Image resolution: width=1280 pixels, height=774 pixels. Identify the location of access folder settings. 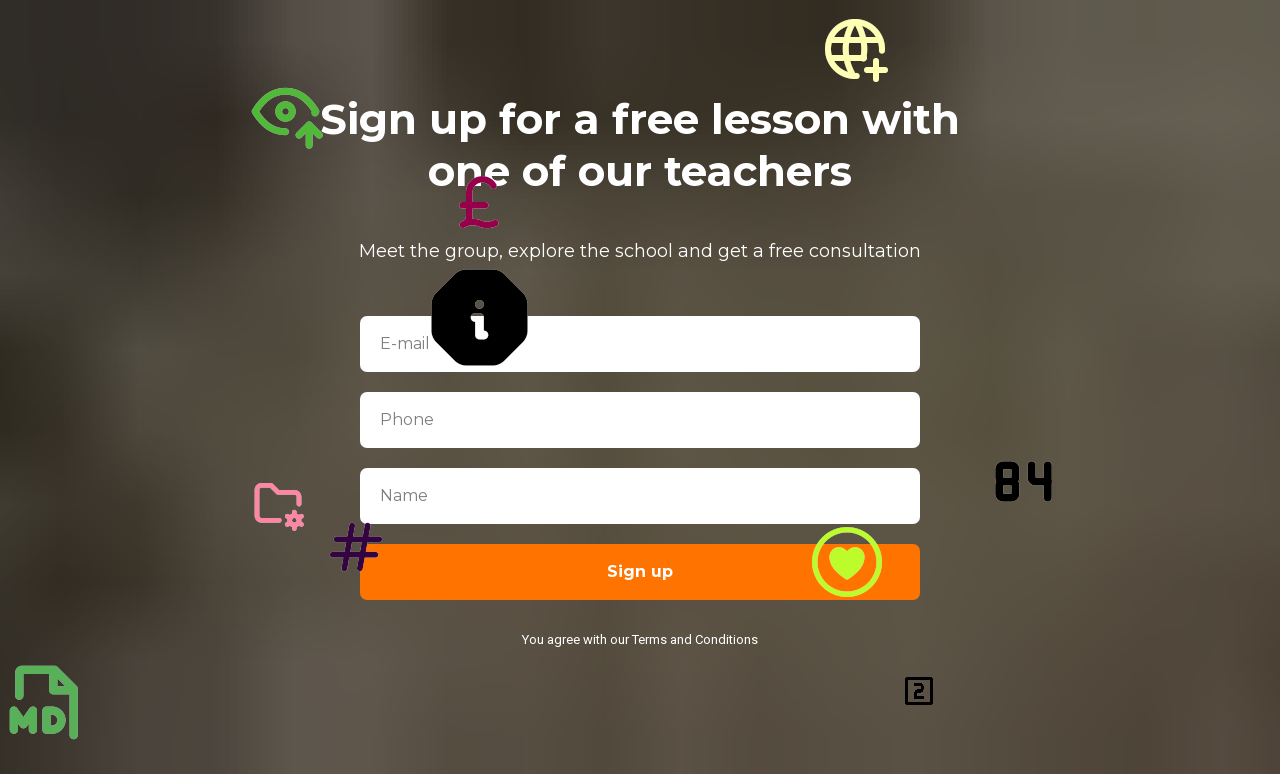
(278, 504).